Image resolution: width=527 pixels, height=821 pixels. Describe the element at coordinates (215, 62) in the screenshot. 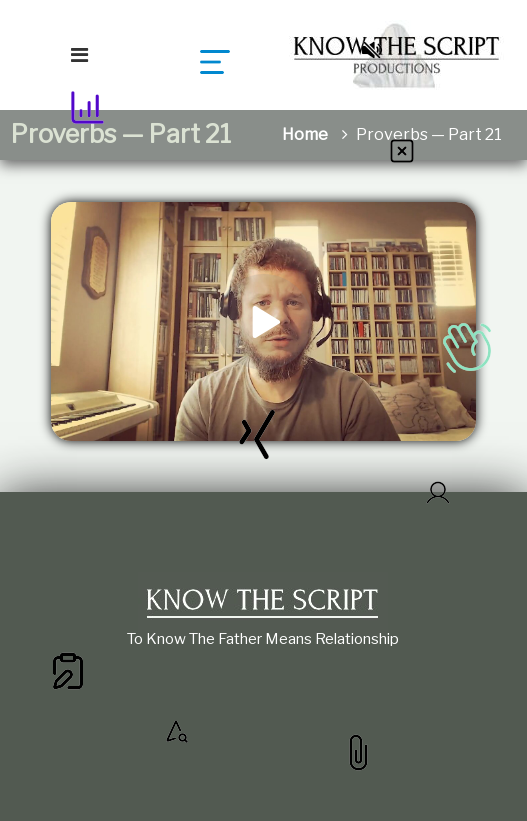

I see `align text to the start of the line` at that location.